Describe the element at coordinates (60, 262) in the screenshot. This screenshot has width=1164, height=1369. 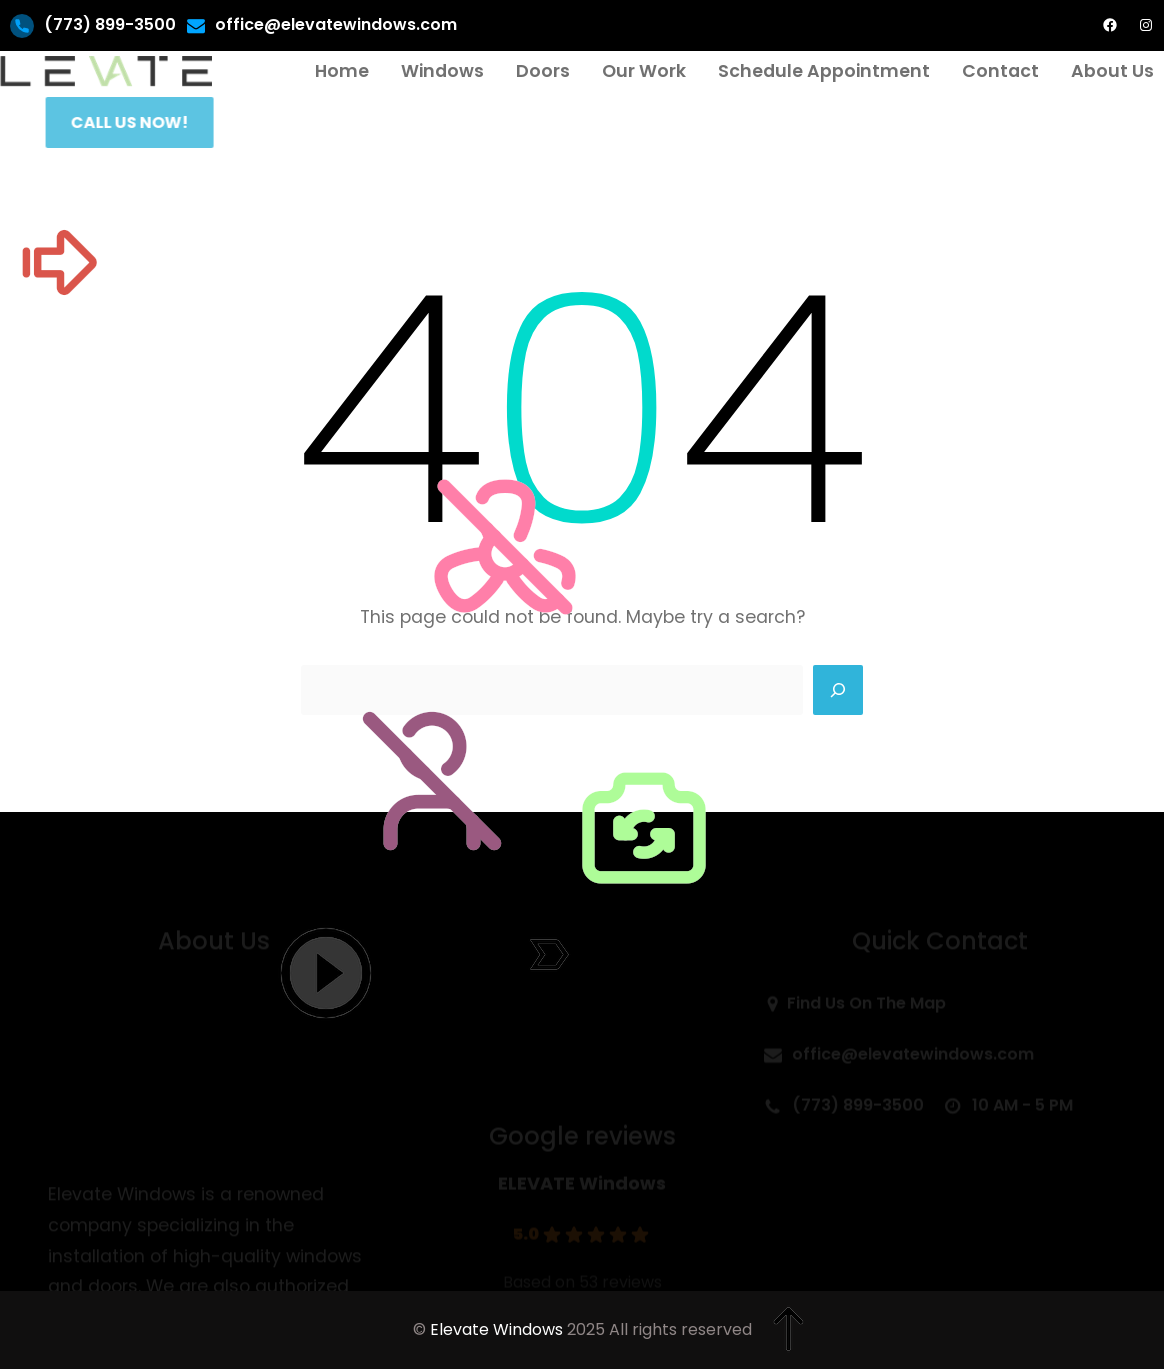
I see `go to next step or page` at that location.